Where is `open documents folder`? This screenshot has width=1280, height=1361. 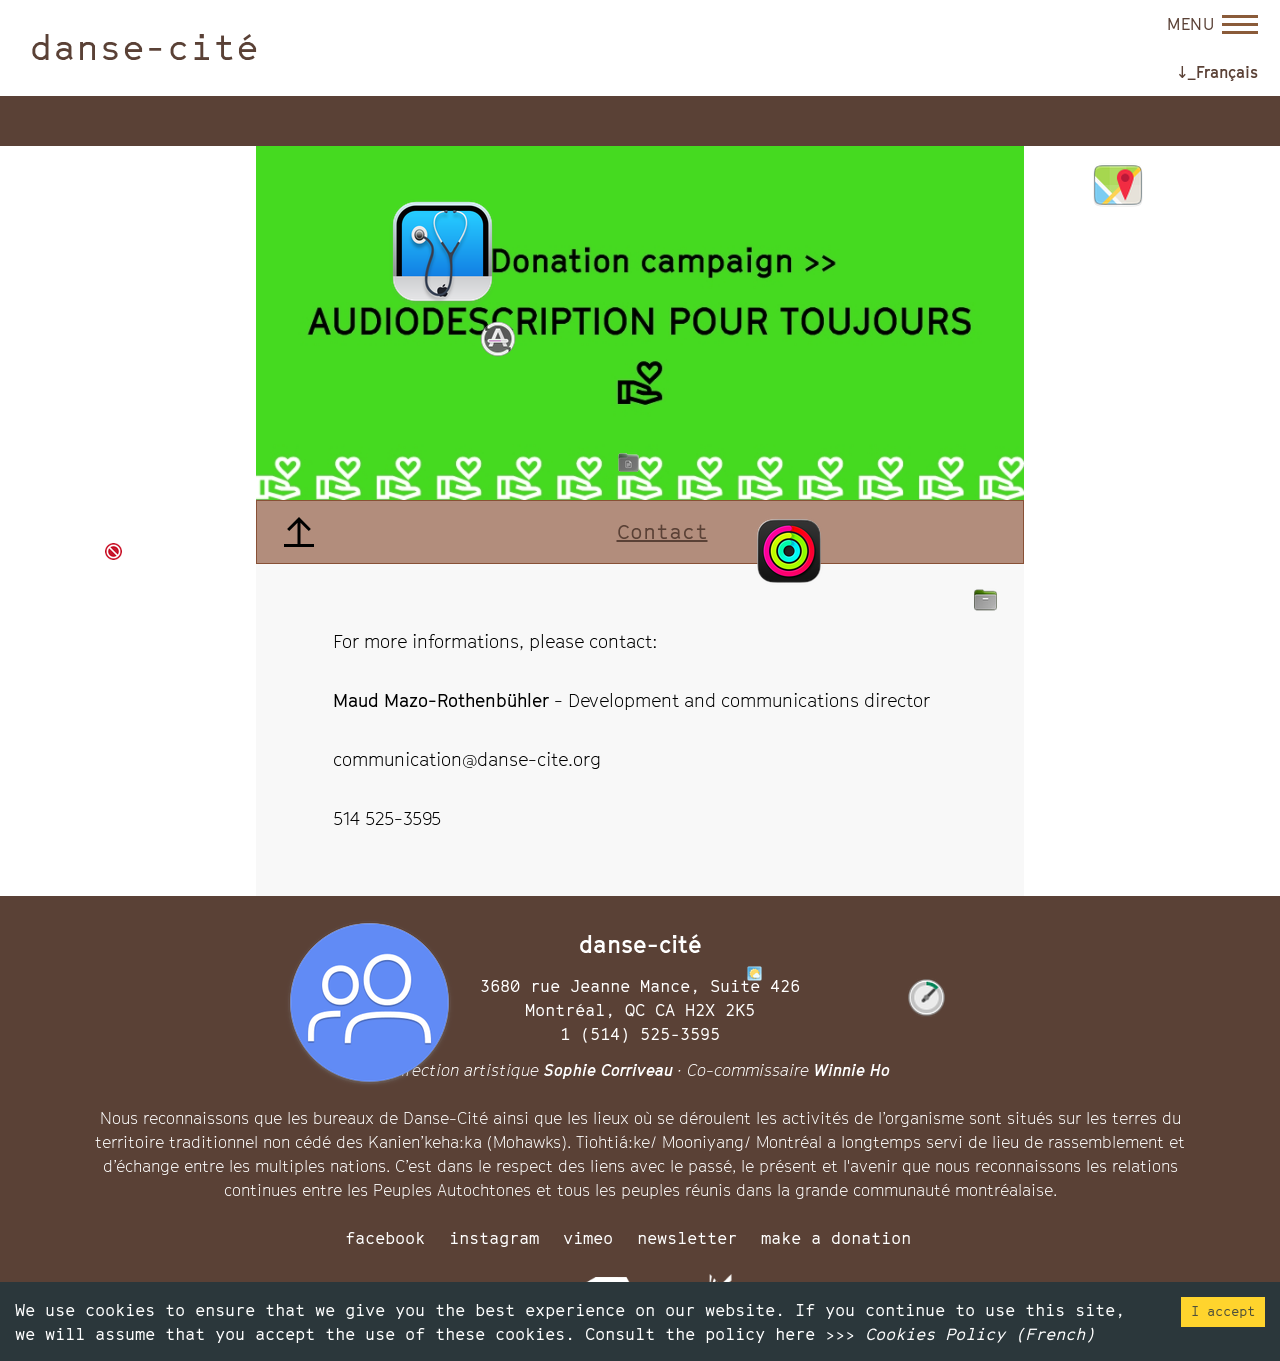 open documents folder is located at coordinates (628, 462).